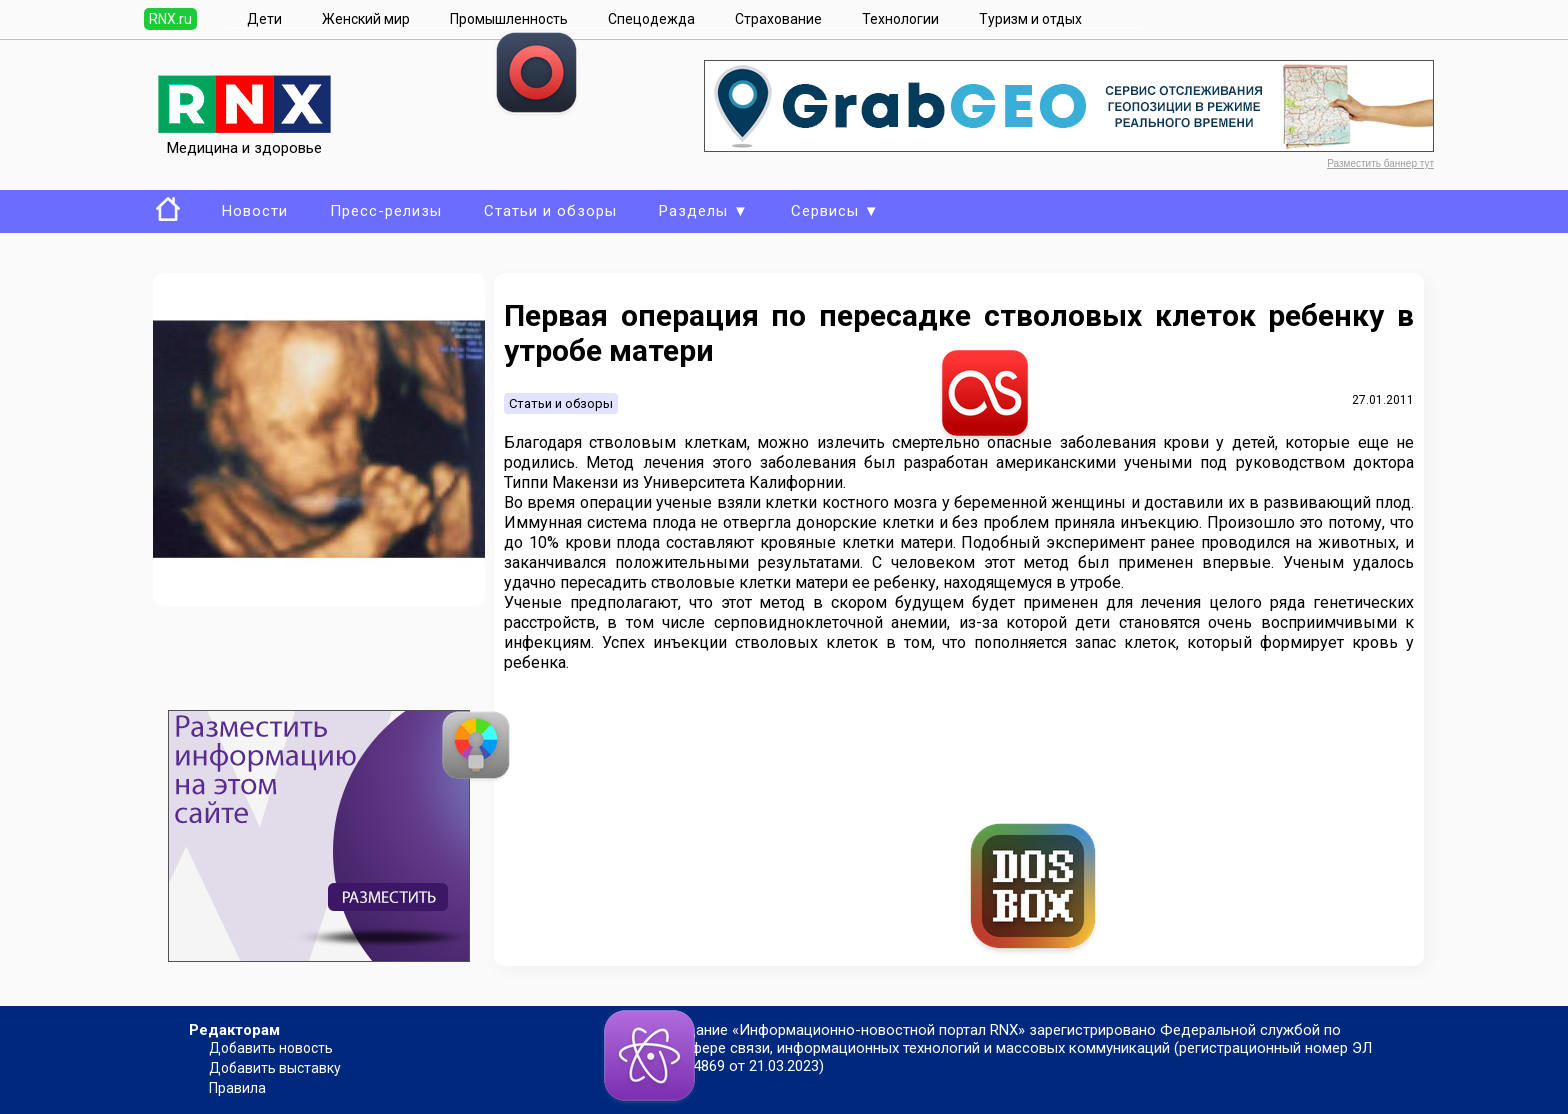  What do you see at coordinates (476, 745) in the screenshot?
I see `open OpenRGB lighting control application` at bounding box center [476, 745].